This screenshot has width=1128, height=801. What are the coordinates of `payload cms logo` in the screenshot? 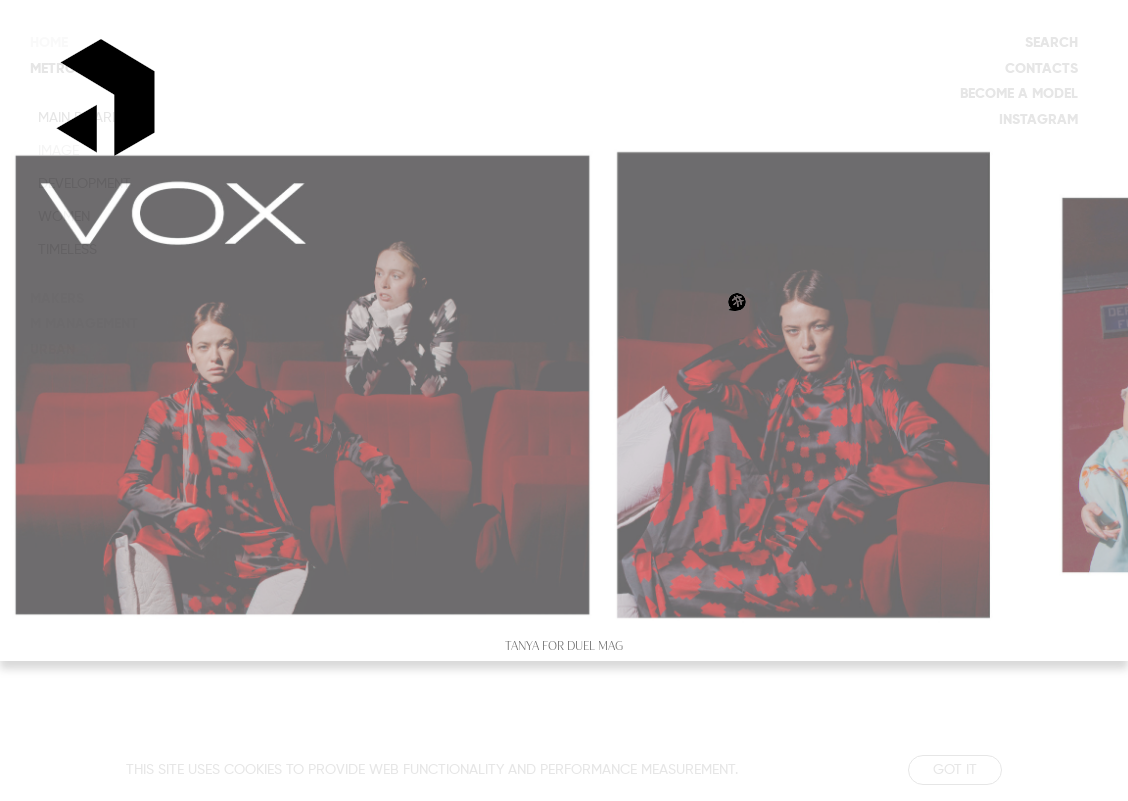 It's located at (105, 97).